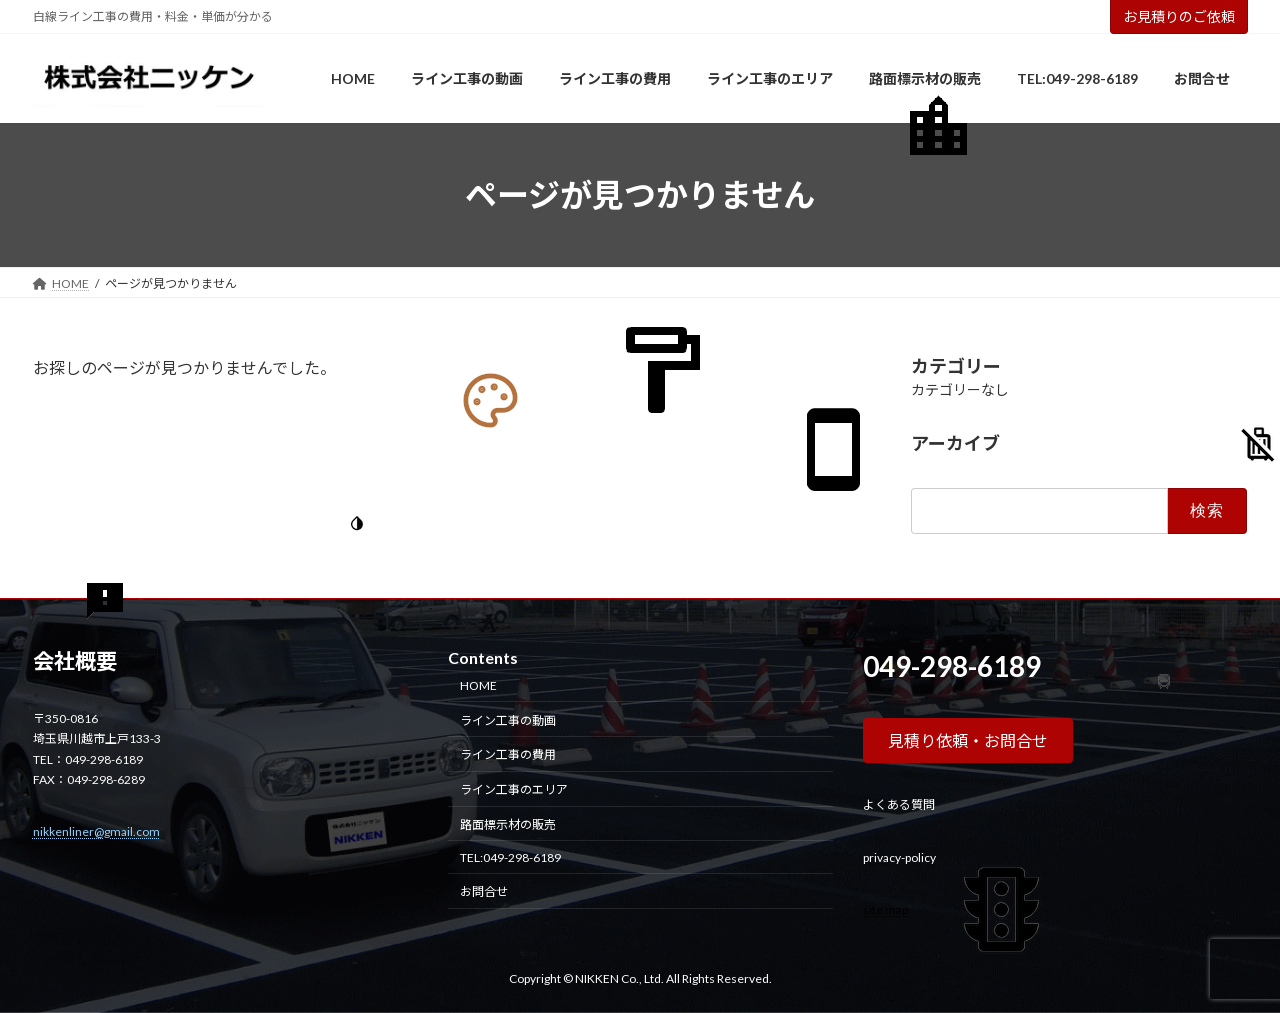  What do you see at coordinates (661, 370) in the screenshot?
I see `apply formatting style to selected content` at bounding box center [661, 370].